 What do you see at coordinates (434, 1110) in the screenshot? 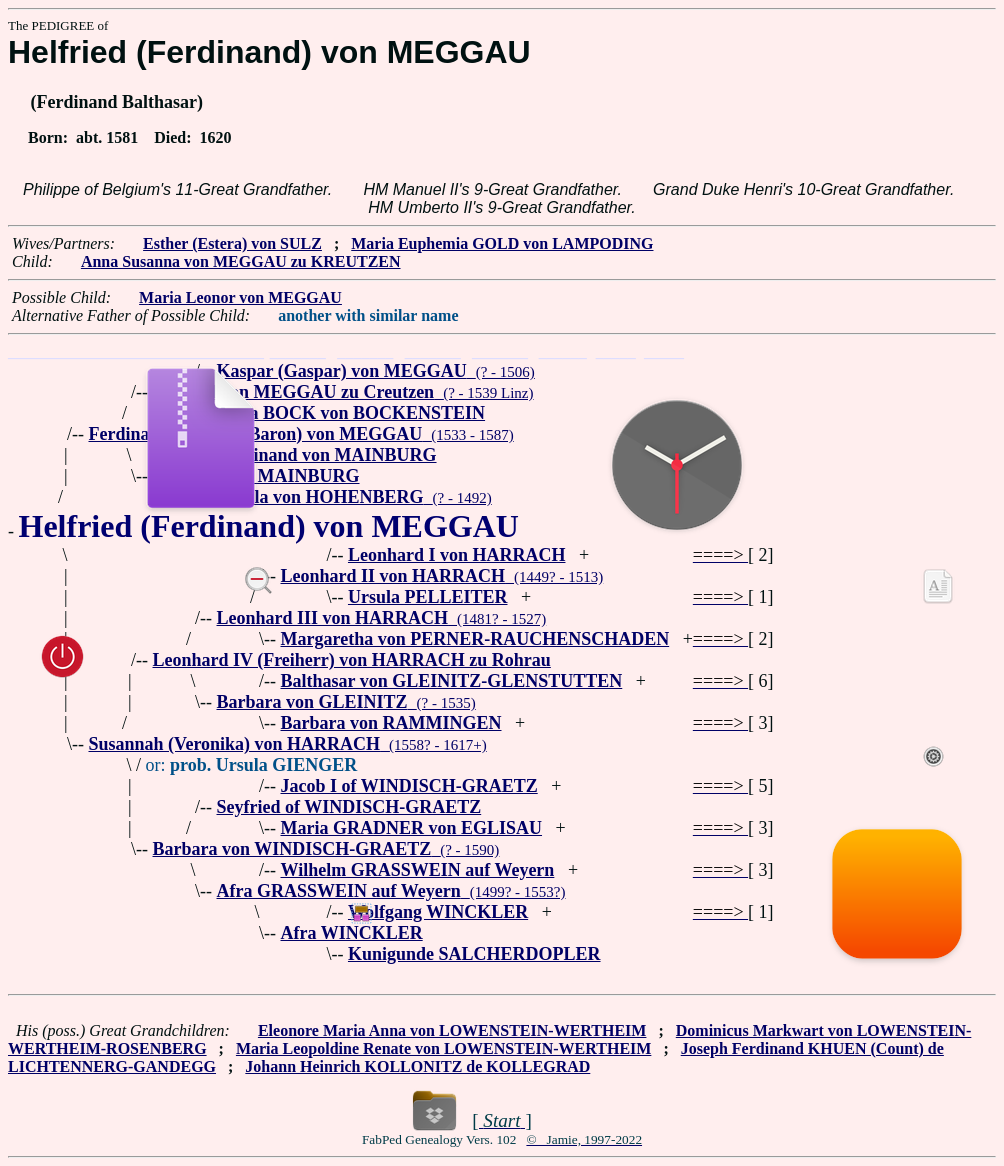
I see `open dropbox synced folder` at bounding box center [434, 1110].